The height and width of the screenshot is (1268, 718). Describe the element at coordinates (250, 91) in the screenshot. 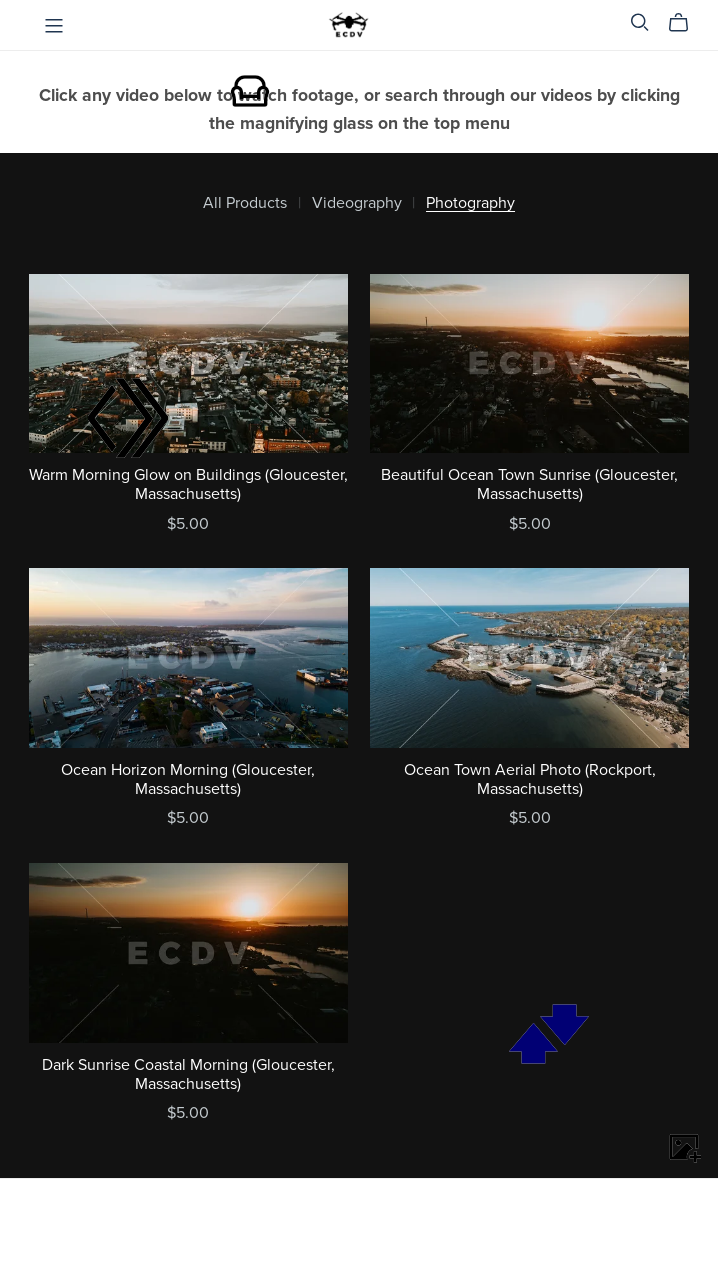

I see `browse furniture or home decor items` at that location.